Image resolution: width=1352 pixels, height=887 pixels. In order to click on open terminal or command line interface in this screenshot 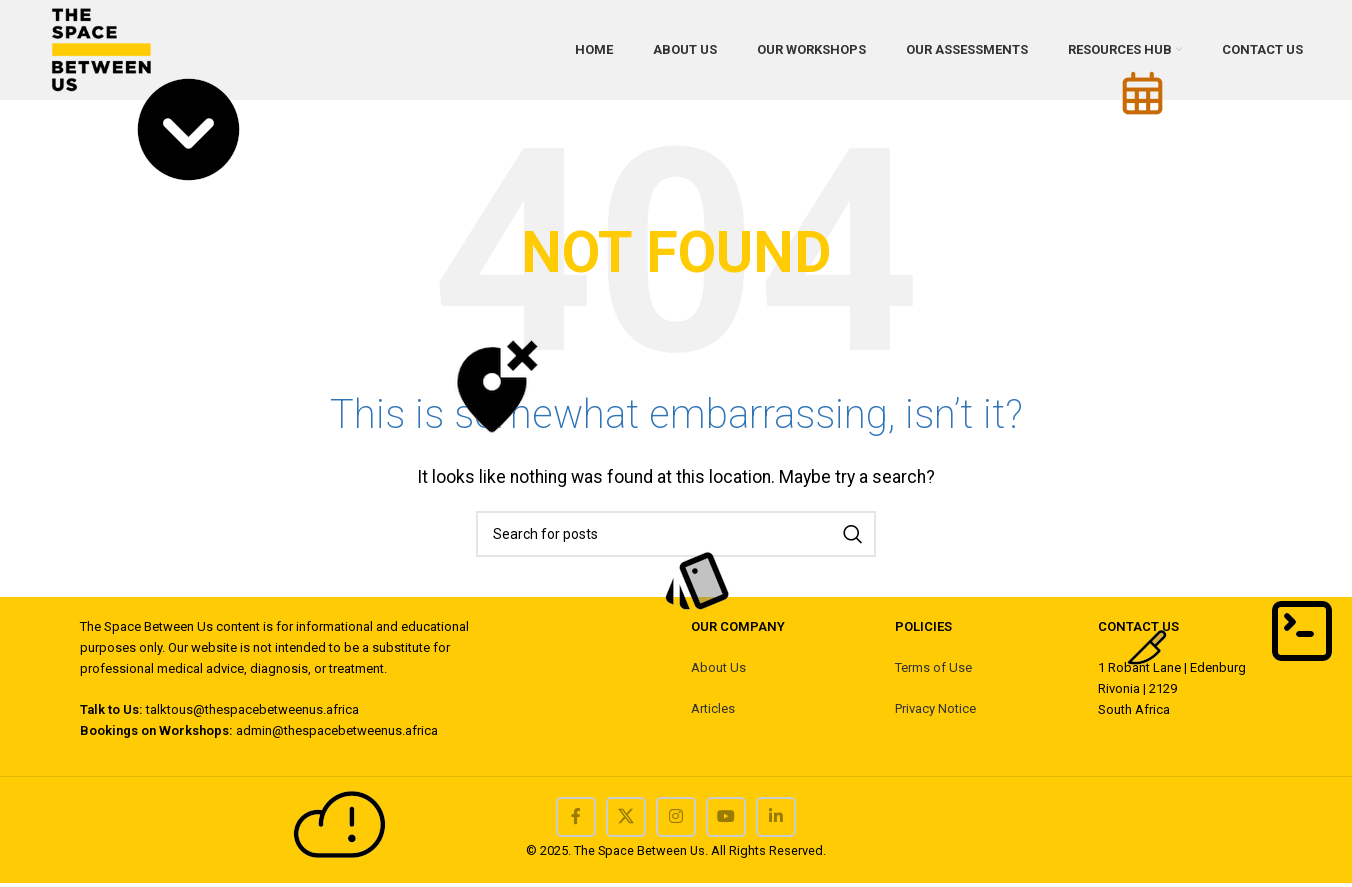, I will do `click(1302, 631)`.